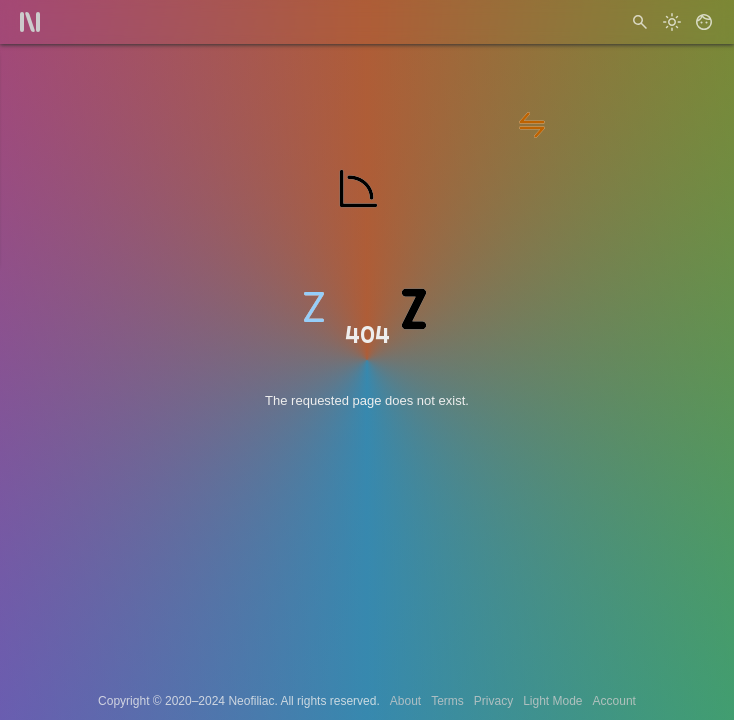 Image resolution: width=734 pixels, height=720 pixels. I want to click on alphabetical sorting option for letter Z, so click(314, 307).